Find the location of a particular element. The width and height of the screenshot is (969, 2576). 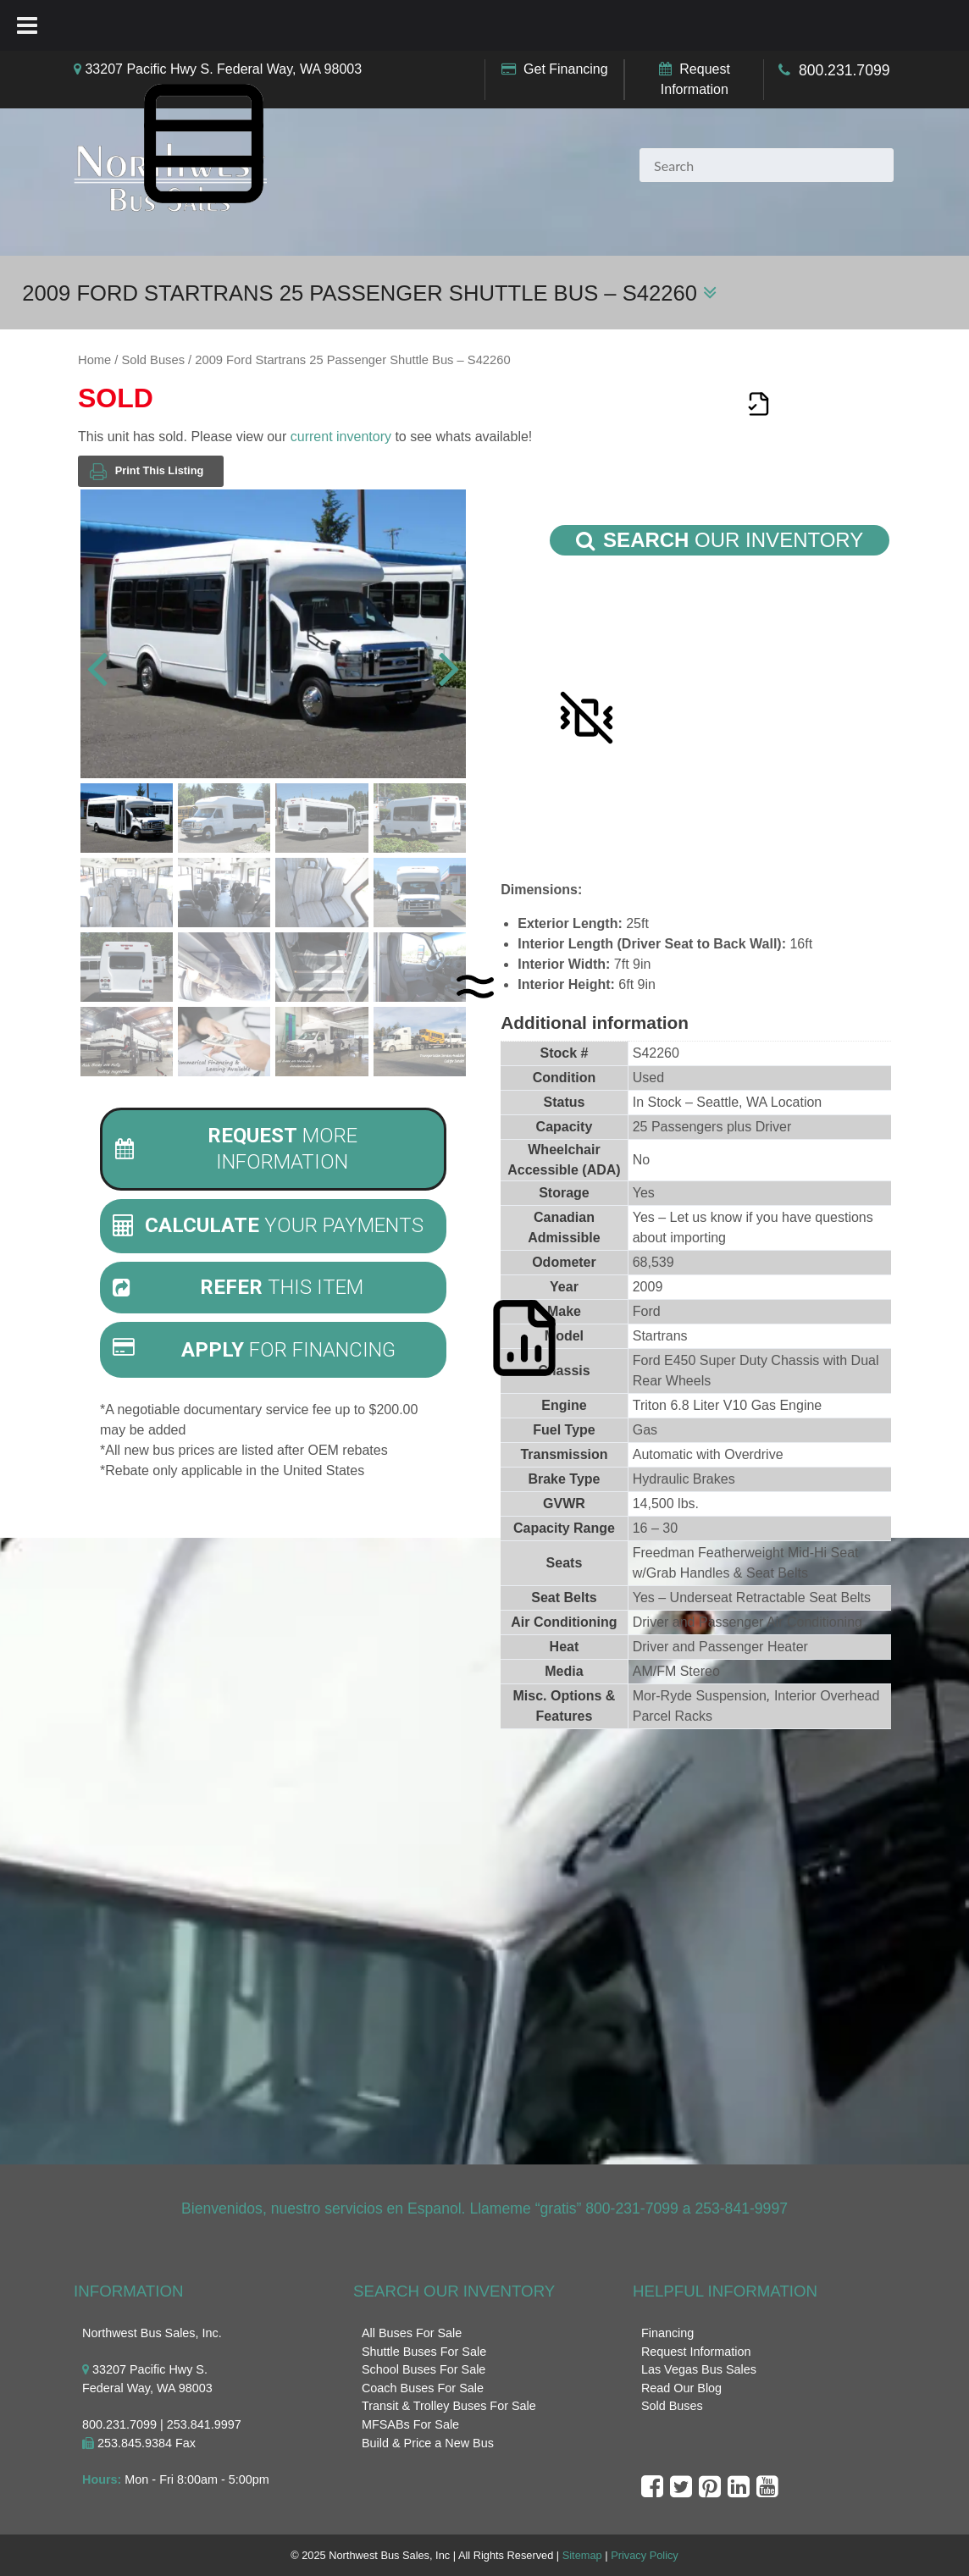

file successfully uploaded or saved is located at coordinates (759, 404).